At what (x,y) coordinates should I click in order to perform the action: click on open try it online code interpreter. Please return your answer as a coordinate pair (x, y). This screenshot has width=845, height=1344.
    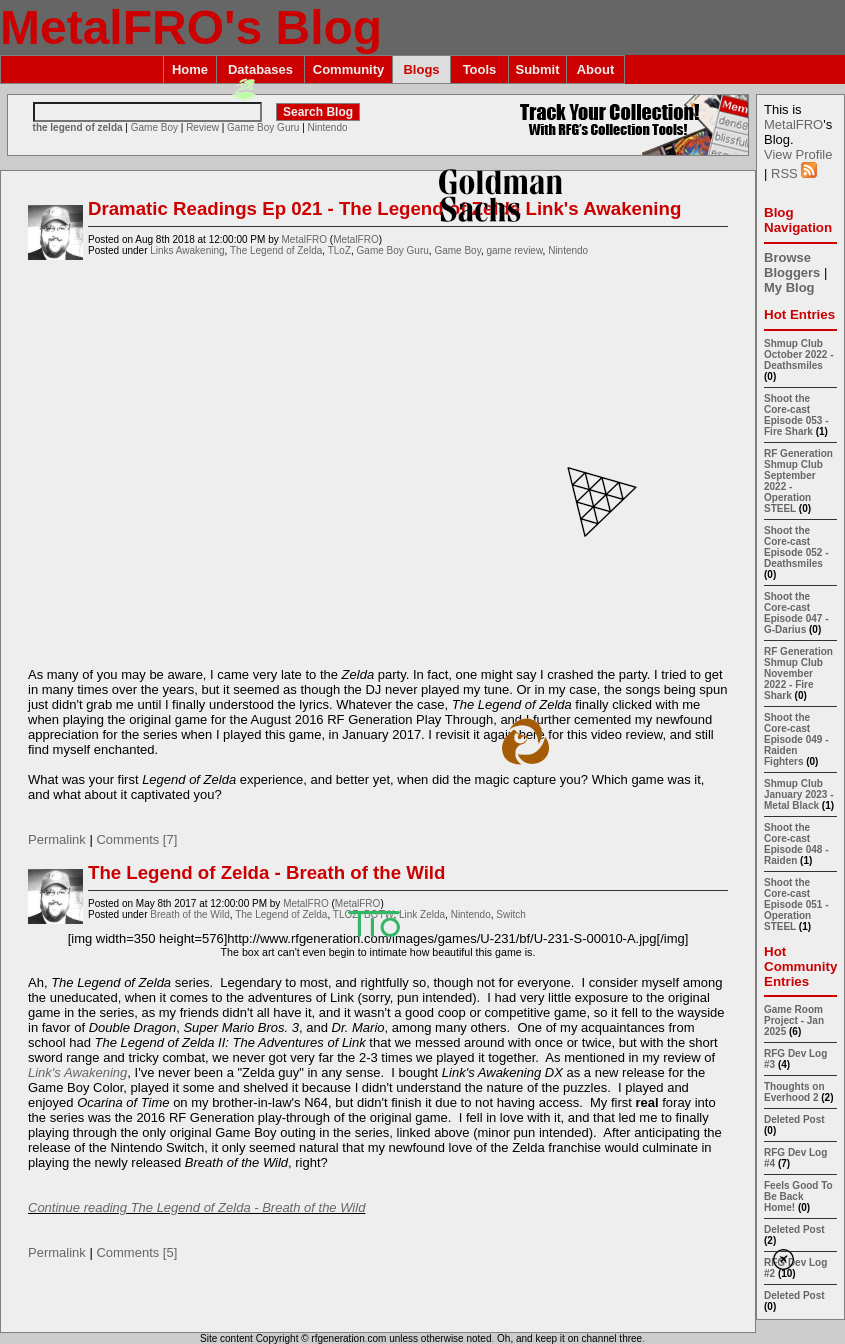
    Looking at the image, I should click on (374, 924).